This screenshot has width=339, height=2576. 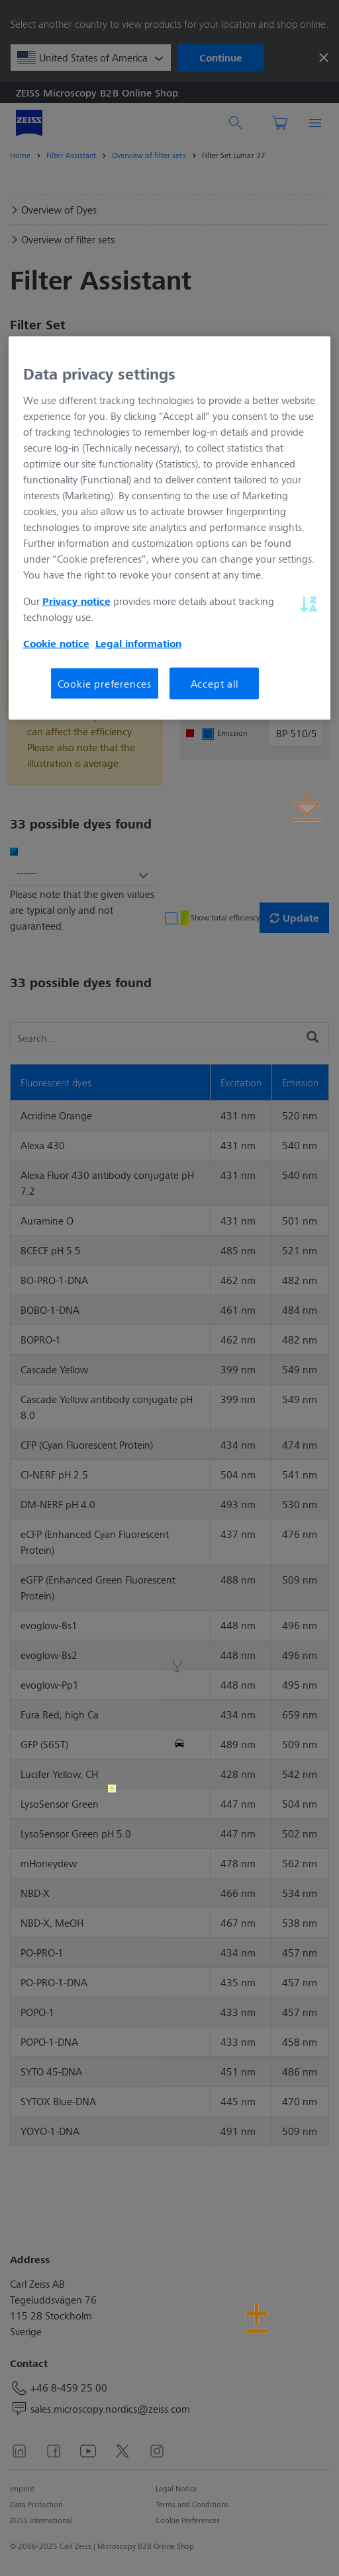 What do you see at coordinates (112, 1789) in the screenshot?
I see `perform division calculation` at bounding box center [112, 1789].